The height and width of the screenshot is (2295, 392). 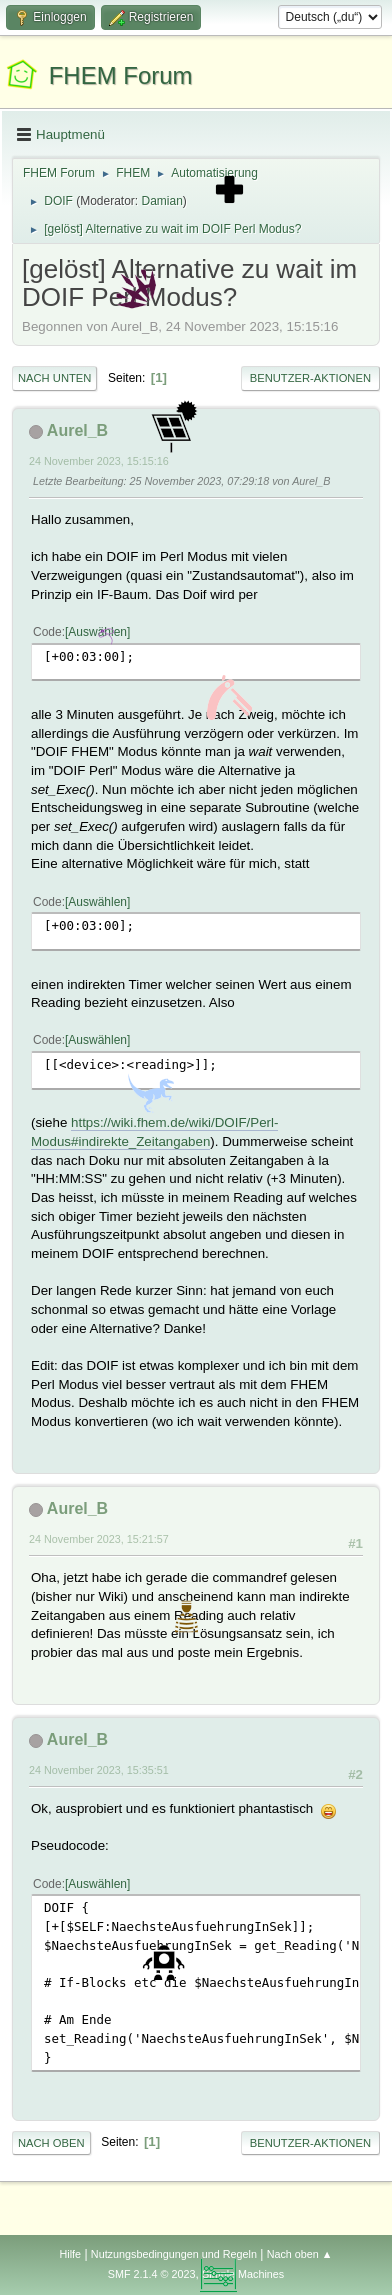 What do you see at coordinates (174, 426) in the screenshot?
I see `view solar power status or energy generation` at bounding box center [174, 426].